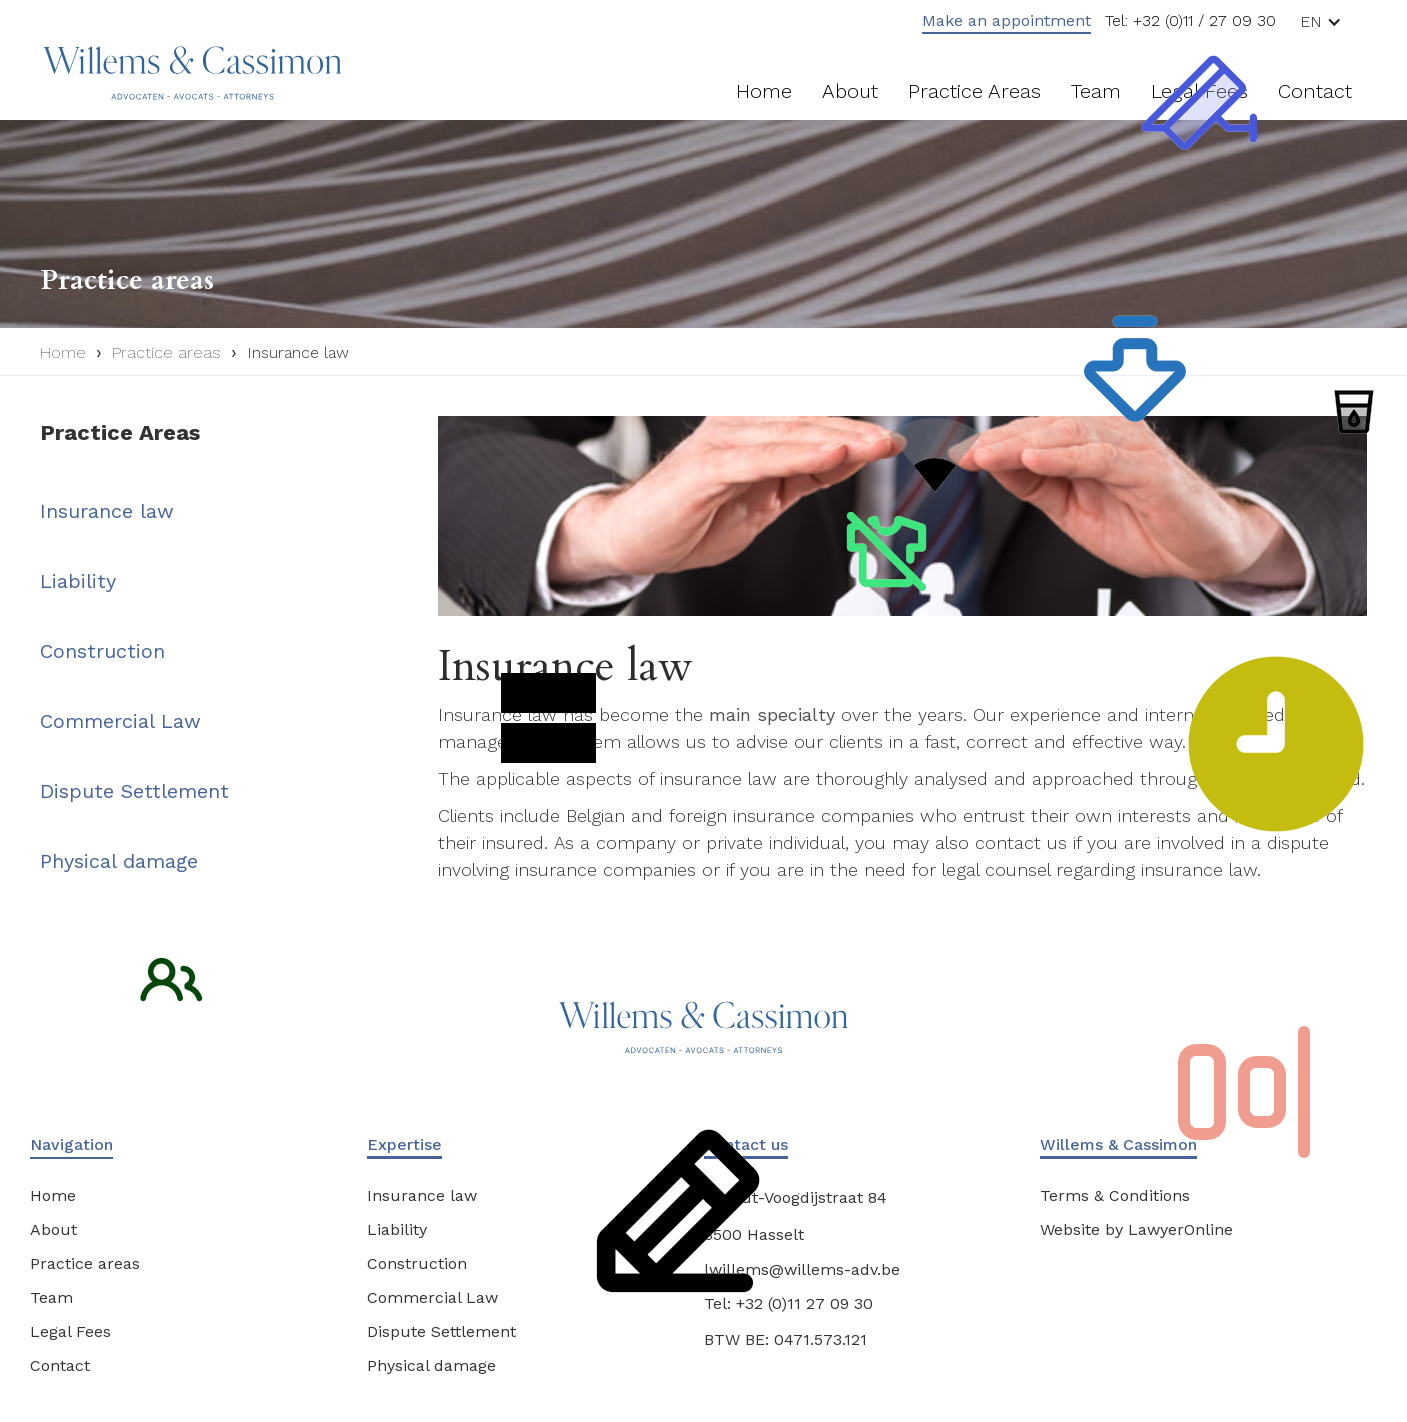  Describe the element at coordinates (1354, 412) in the screenshot. I see `find nearby drink or beverage locations` at that location.